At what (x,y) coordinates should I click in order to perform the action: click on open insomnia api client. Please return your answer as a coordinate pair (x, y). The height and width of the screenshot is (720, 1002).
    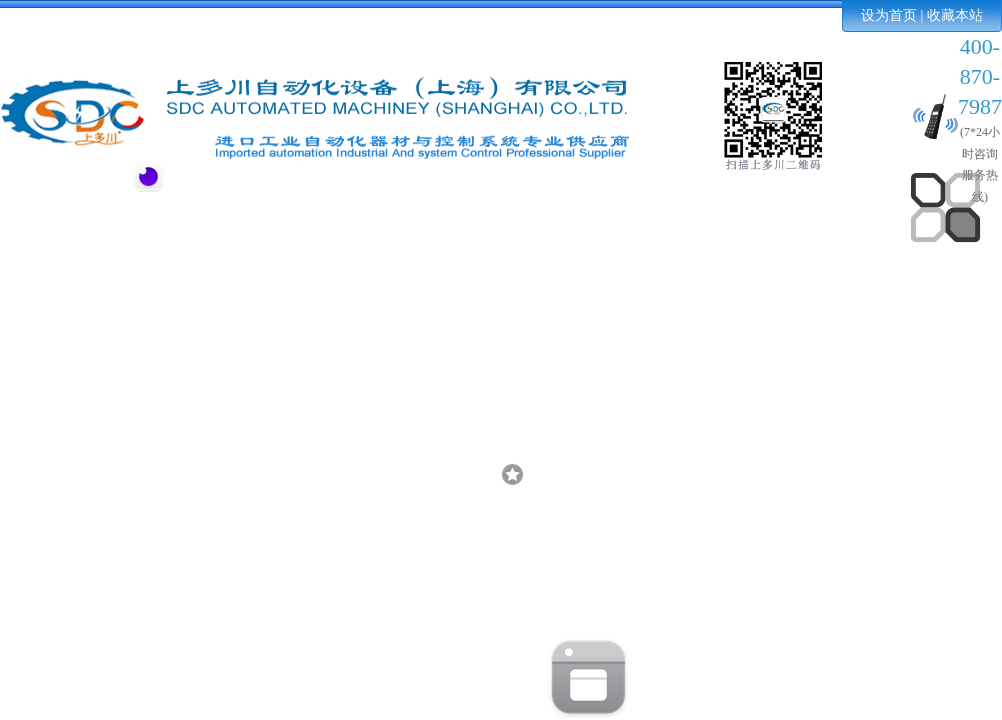
    Looking at the image, I should click on (148, 176).